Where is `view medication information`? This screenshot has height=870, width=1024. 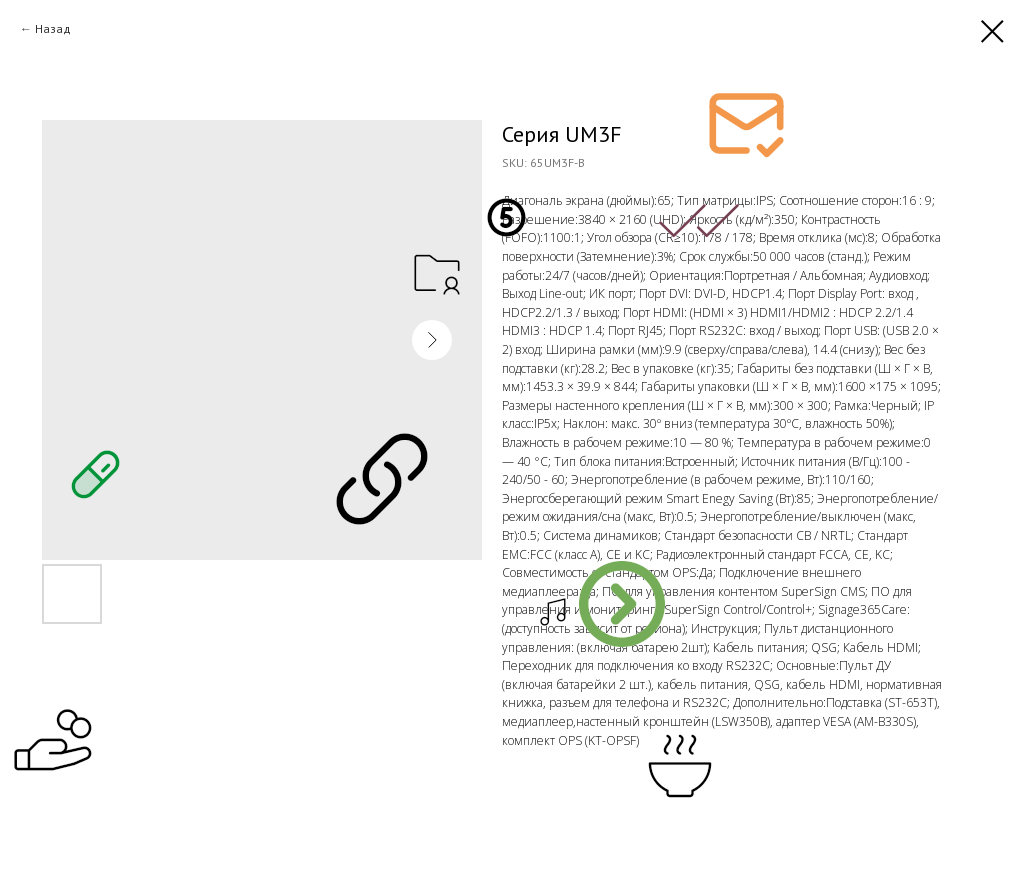
view medication information is located at coordinates (95, 474).